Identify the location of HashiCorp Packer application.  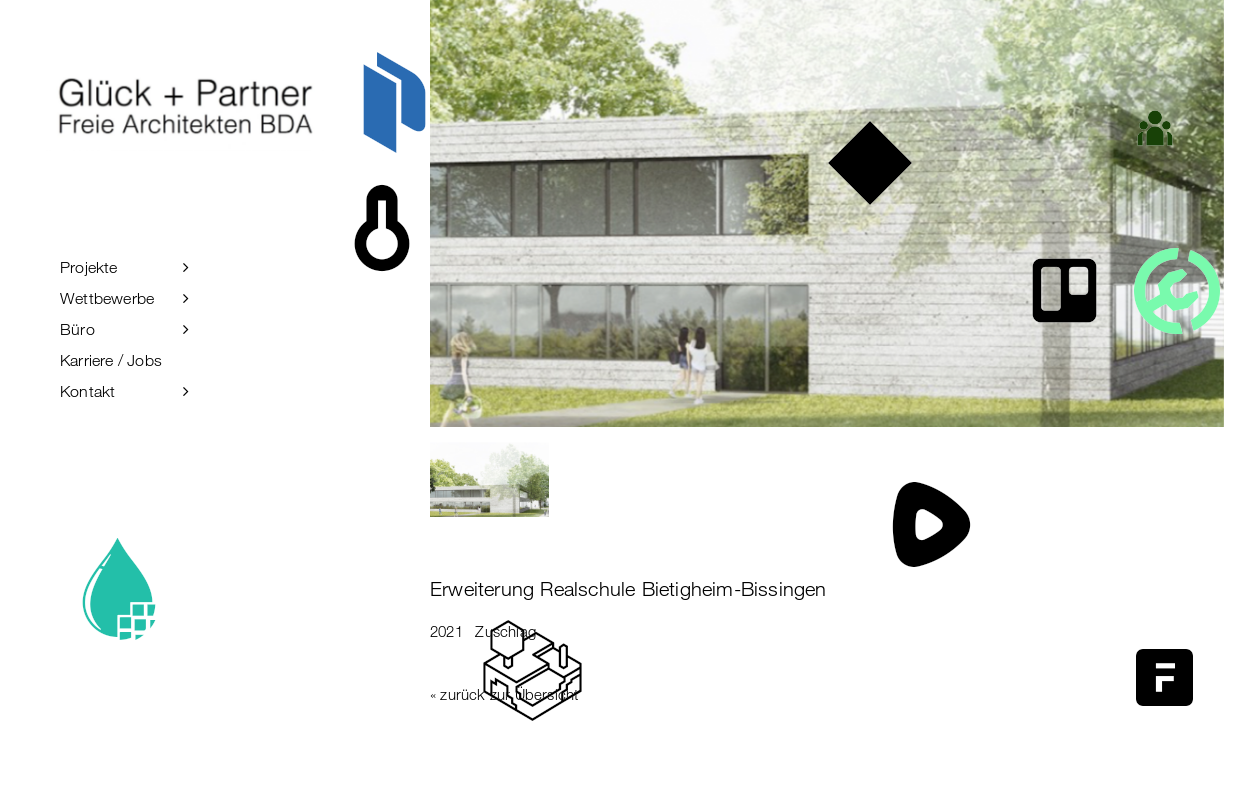
(394, 102).